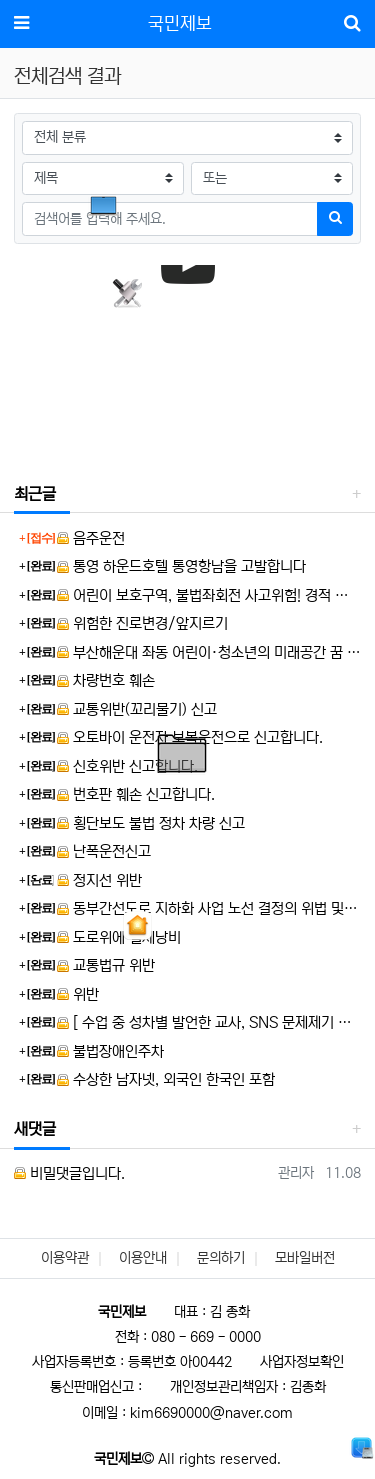 Image resolution: width=375 pixels, height=1479 pixels. Describe the element at coordinates (137, 925) in the screenshot. I see `open the home app to control smart home devices` at that location.